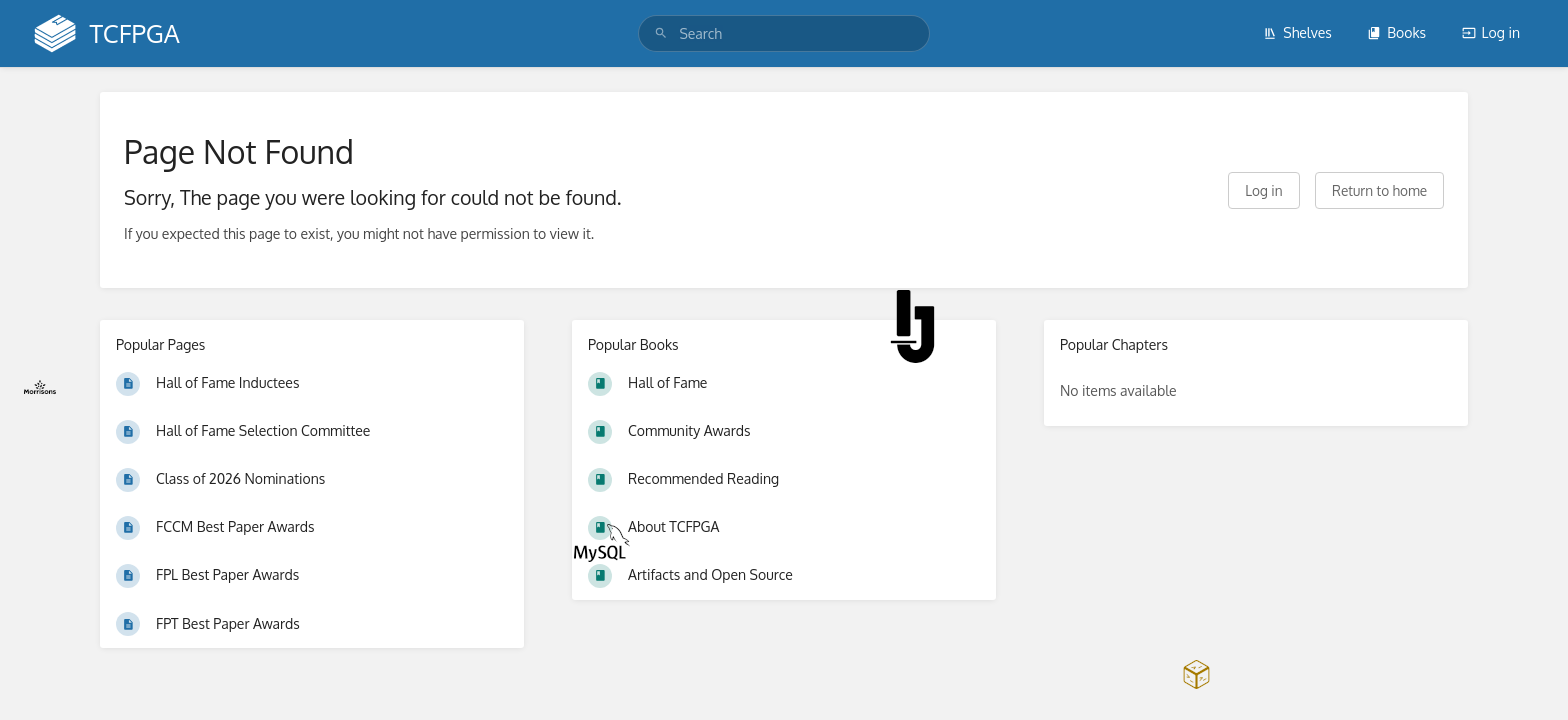 Image resolution: width=1568 pixels, height=720 pixels. Describe the element at coordinates (602, 543) in the screenshot. I see `MySQL database service or connection` at that location.